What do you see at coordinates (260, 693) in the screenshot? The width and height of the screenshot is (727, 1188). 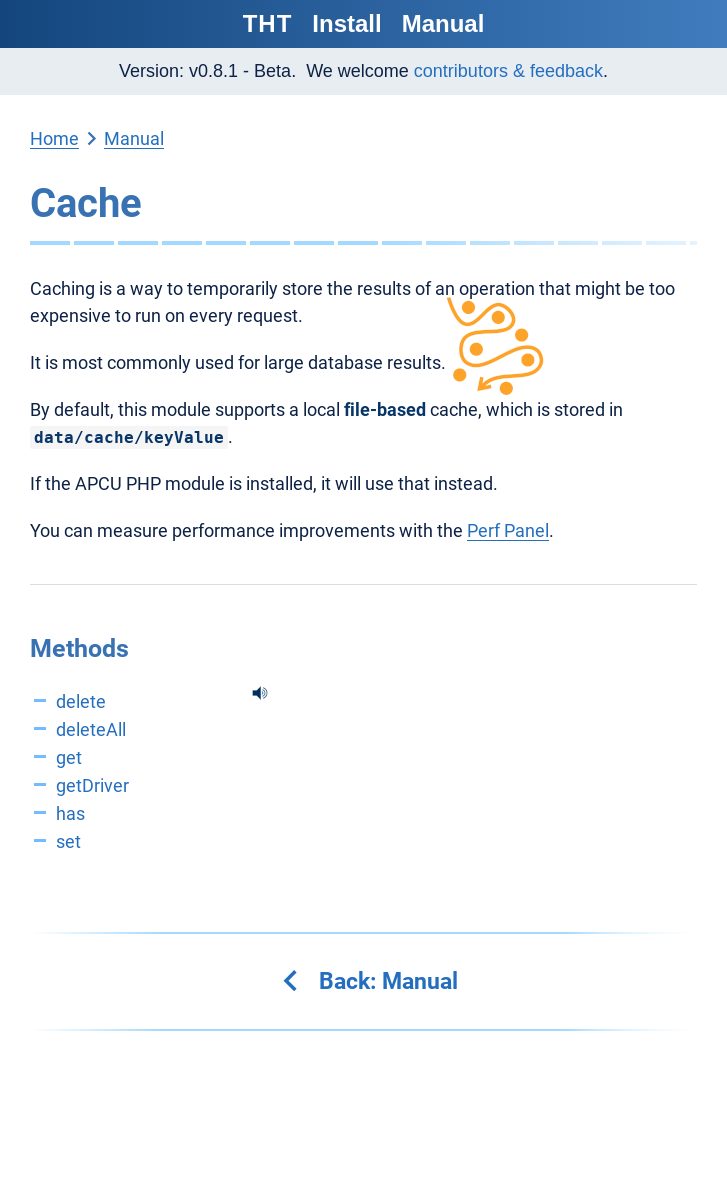 I see `adjust volume or sound settings` at bounding box center [260, 693].